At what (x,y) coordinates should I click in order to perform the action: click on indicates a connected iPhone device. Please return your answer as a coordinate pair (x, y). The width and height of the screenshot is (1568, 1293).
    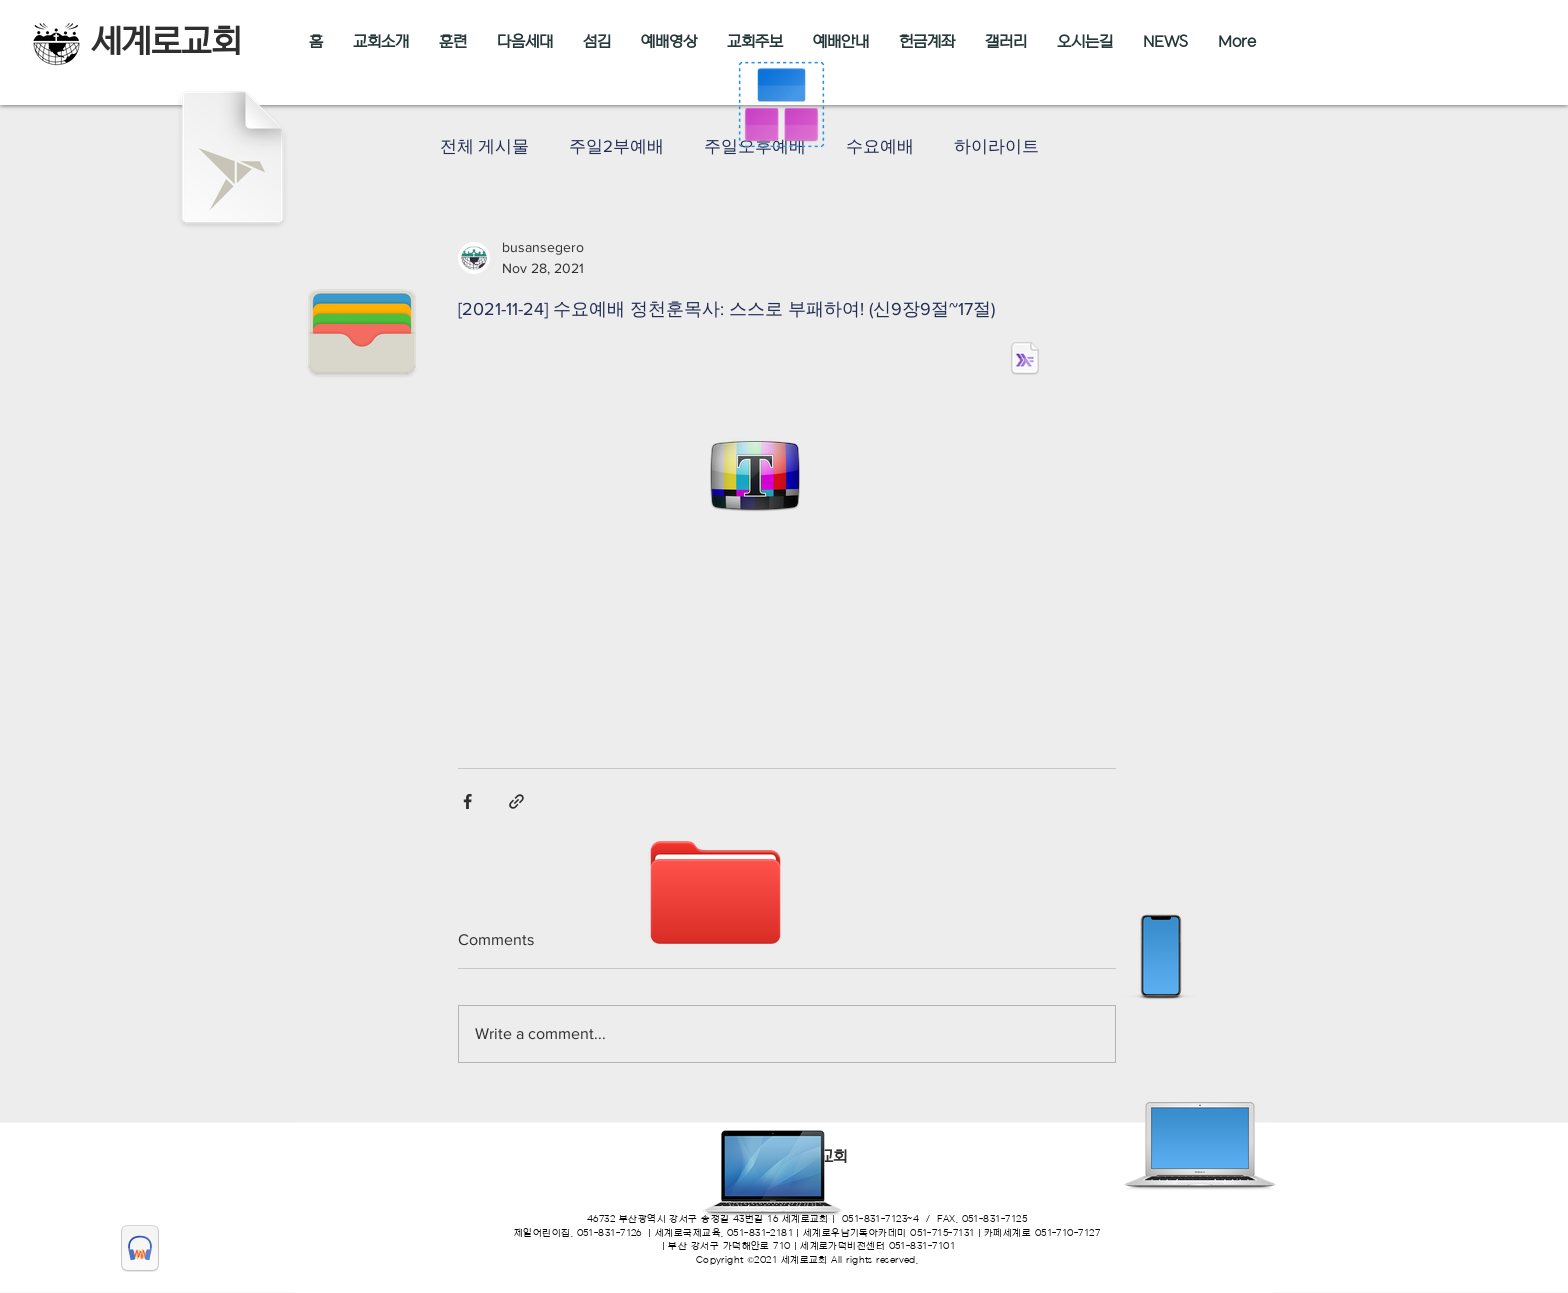
    Looking at the image, I should click on (1161, 957).